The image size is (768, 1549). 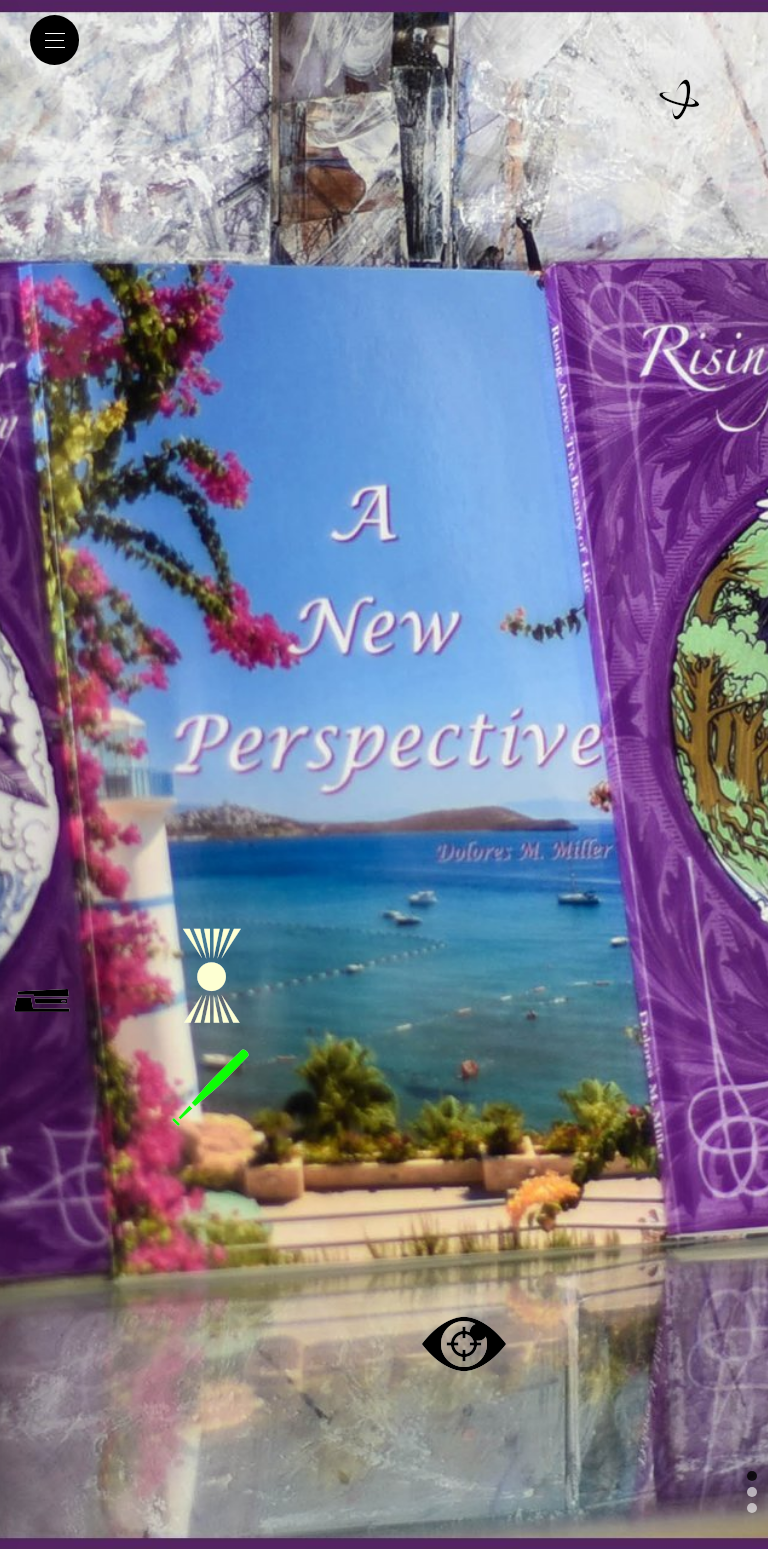 What do you see at coordinates (210, 976) in the screenshot?
I see `indicates a burst of energy or power-up activation` at bounding box center [210, 976].